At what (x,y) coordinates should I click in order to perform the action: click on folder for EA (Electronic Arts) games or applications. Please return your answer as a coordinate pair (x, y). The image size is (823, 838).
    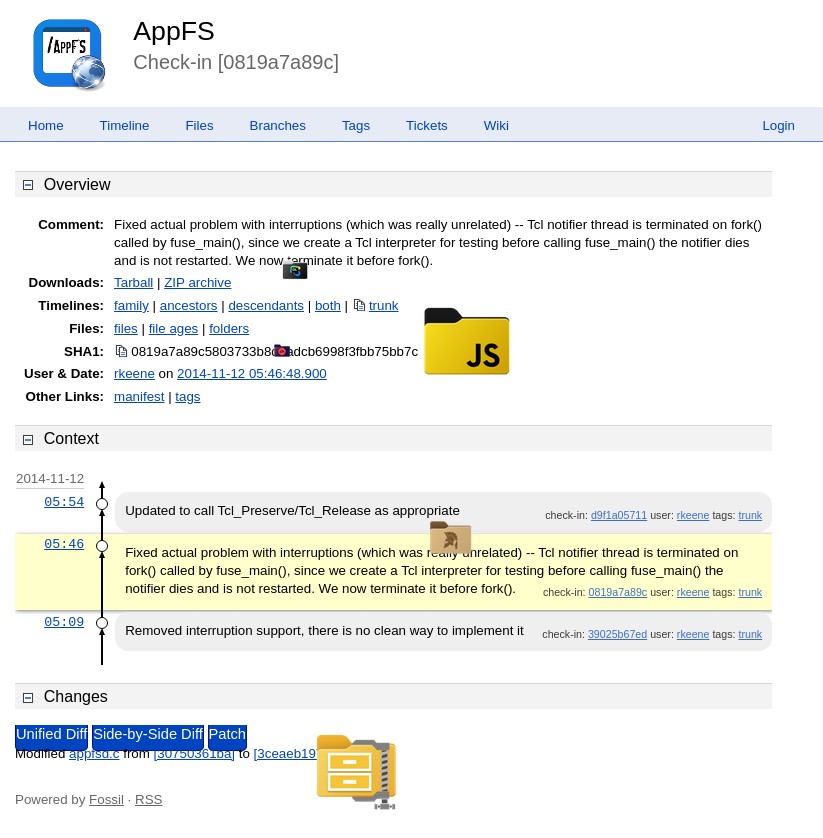
    Looking at the image, I should click on (282, 351).